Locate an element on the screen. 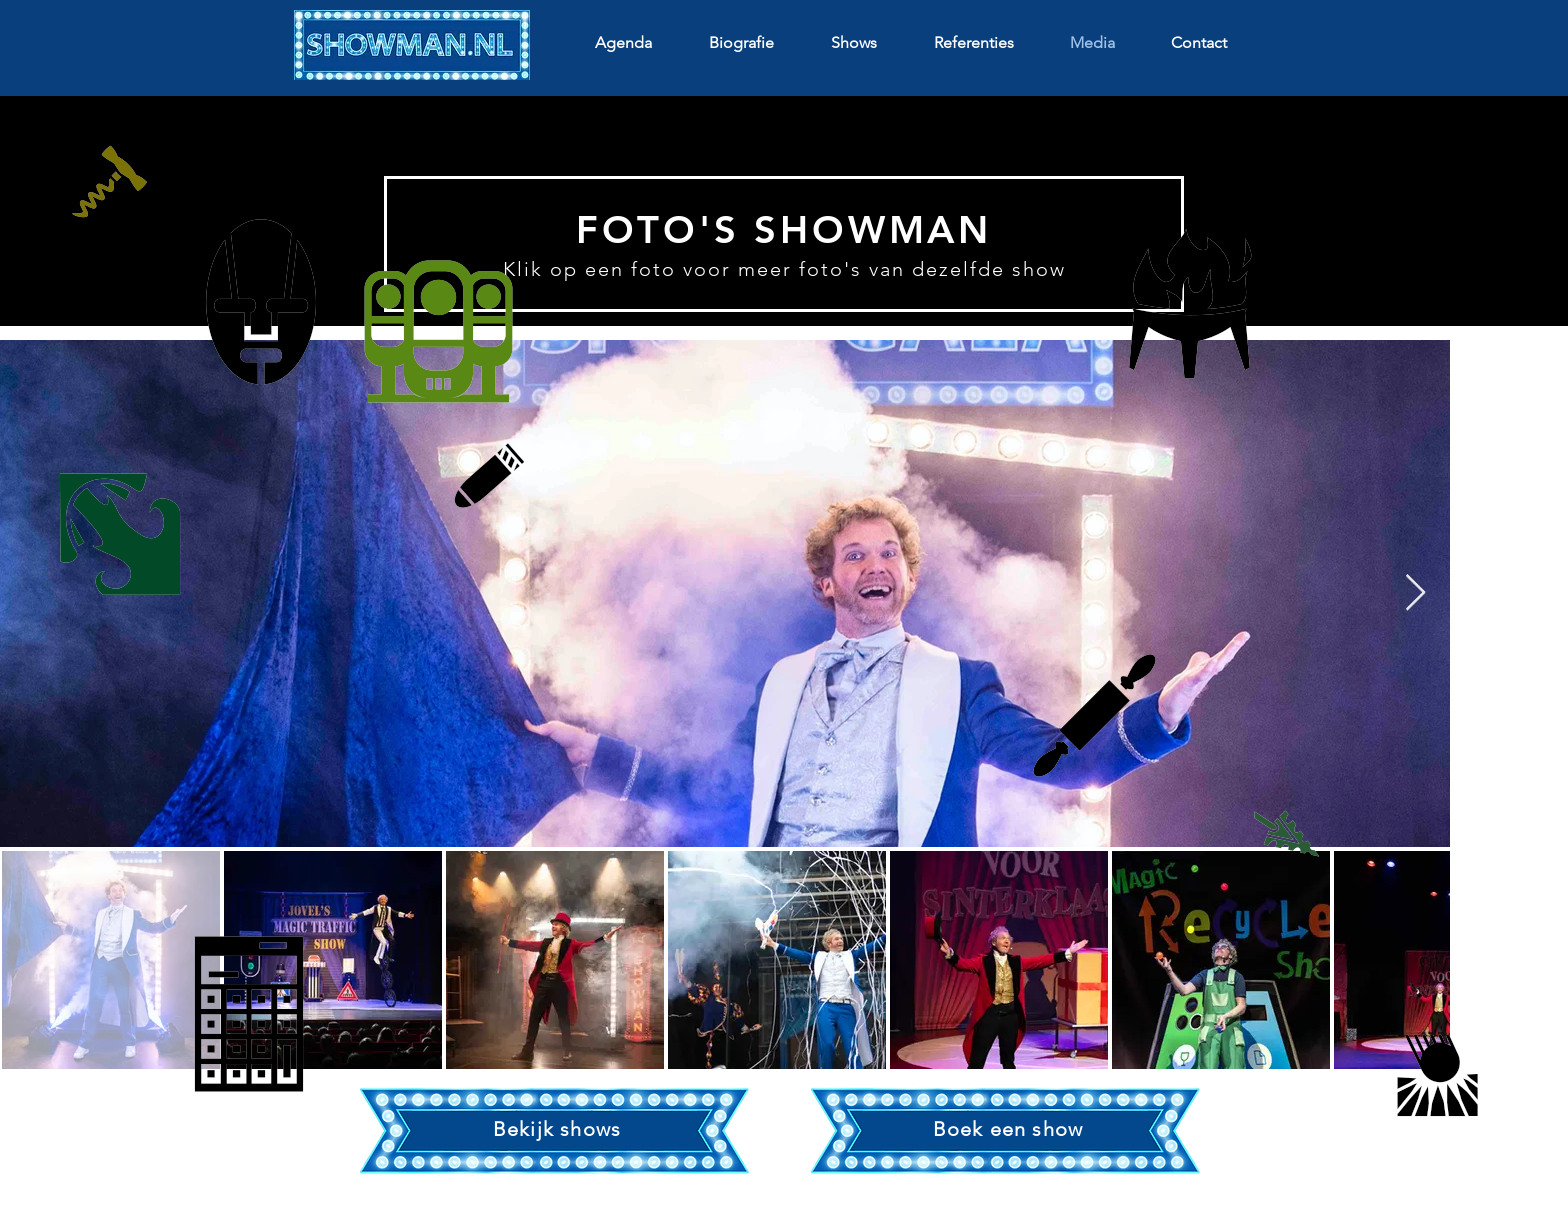 The width and height of the screenshot is (1568, 1224). equip armor or mask item is located at coordinates (261, 302).